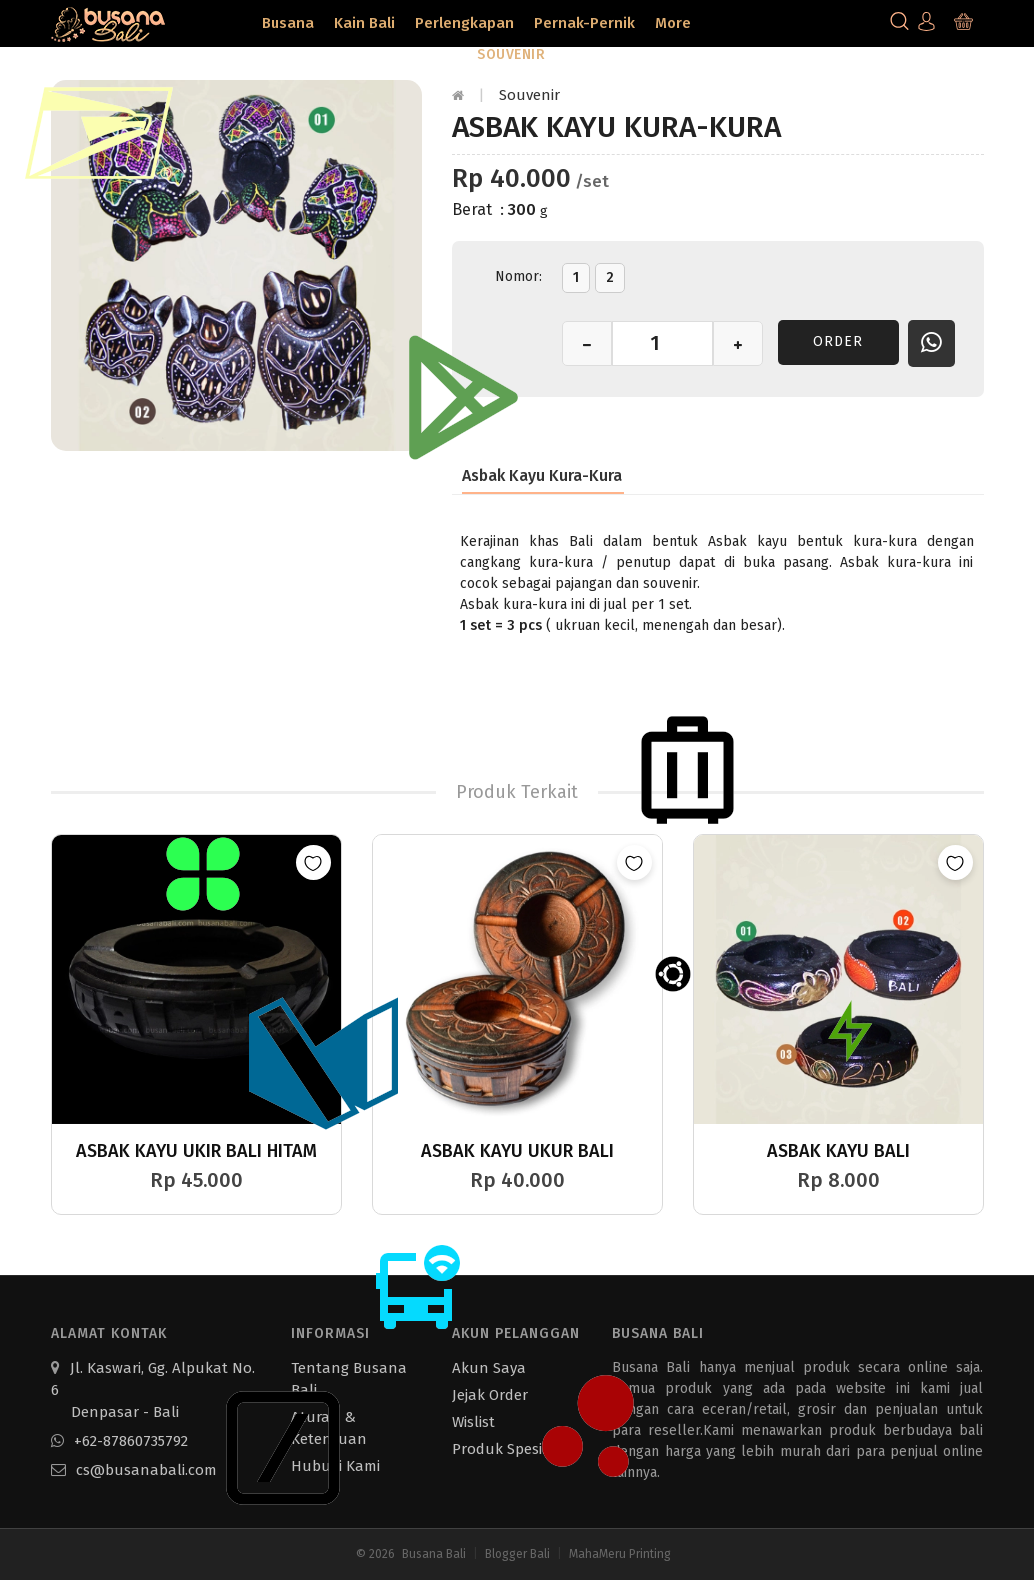 The width and height of the screenshot is (1034, 1580). Describe the element at coordinates (203, 874) in the screenshot. I see `open the app drawer or launcher` at that location.